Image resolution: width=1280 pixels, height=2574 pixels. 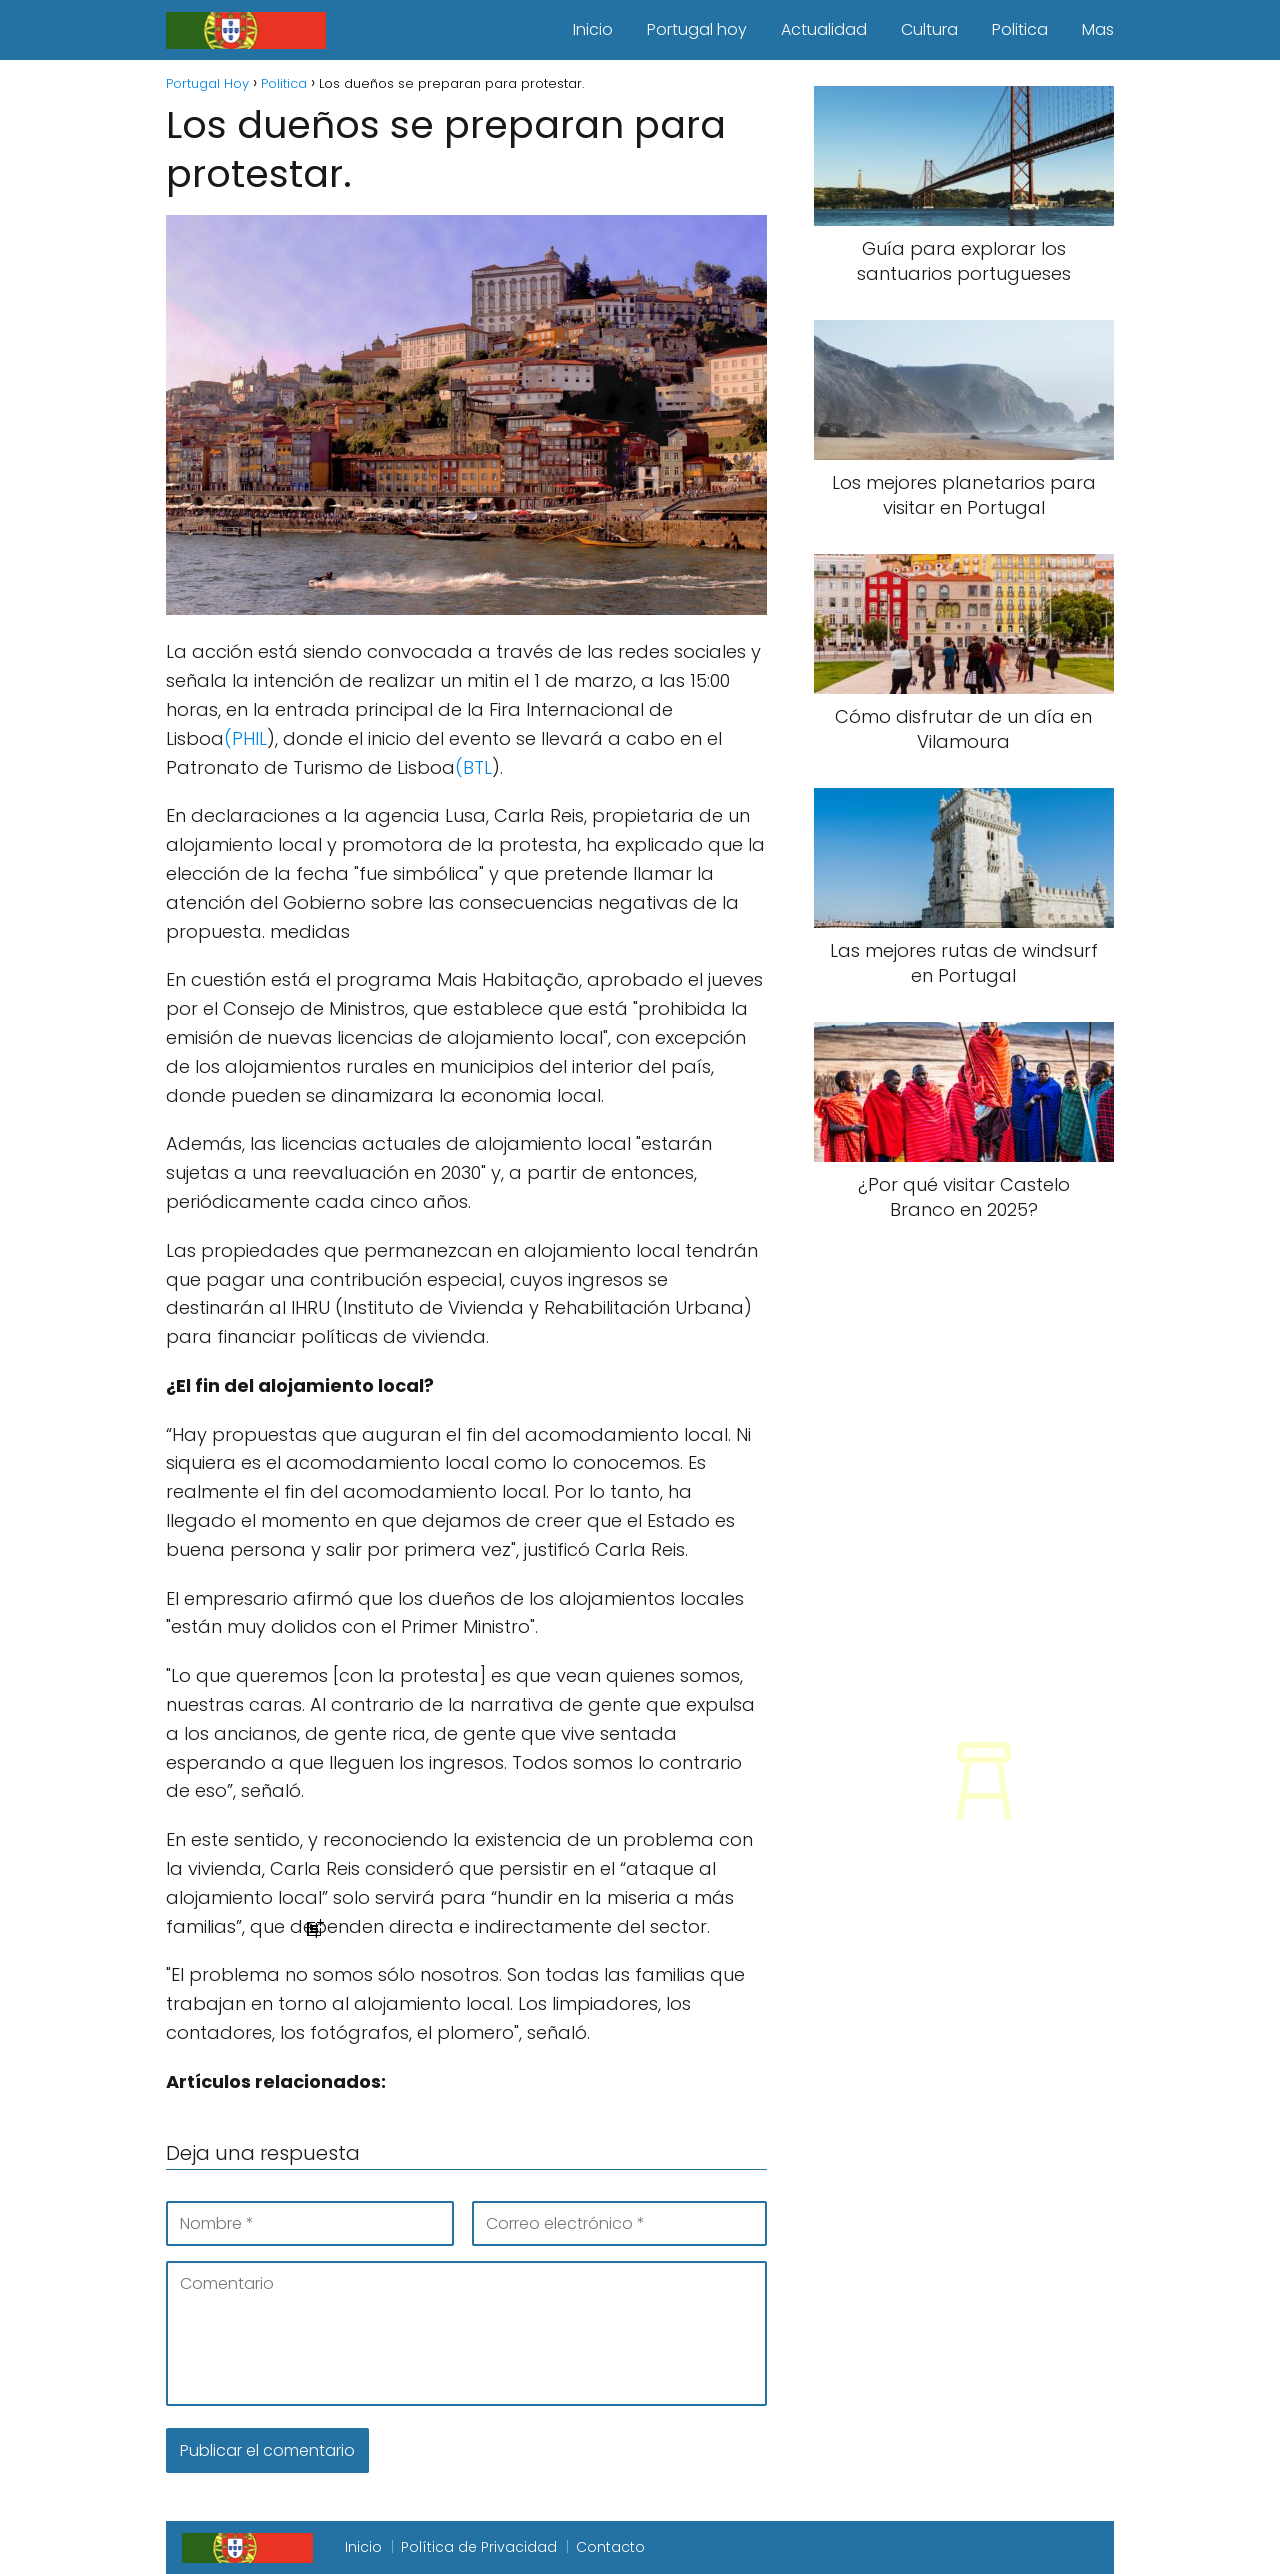 I want to click on browse furniture or seating options, so click(x=984, y=1781).